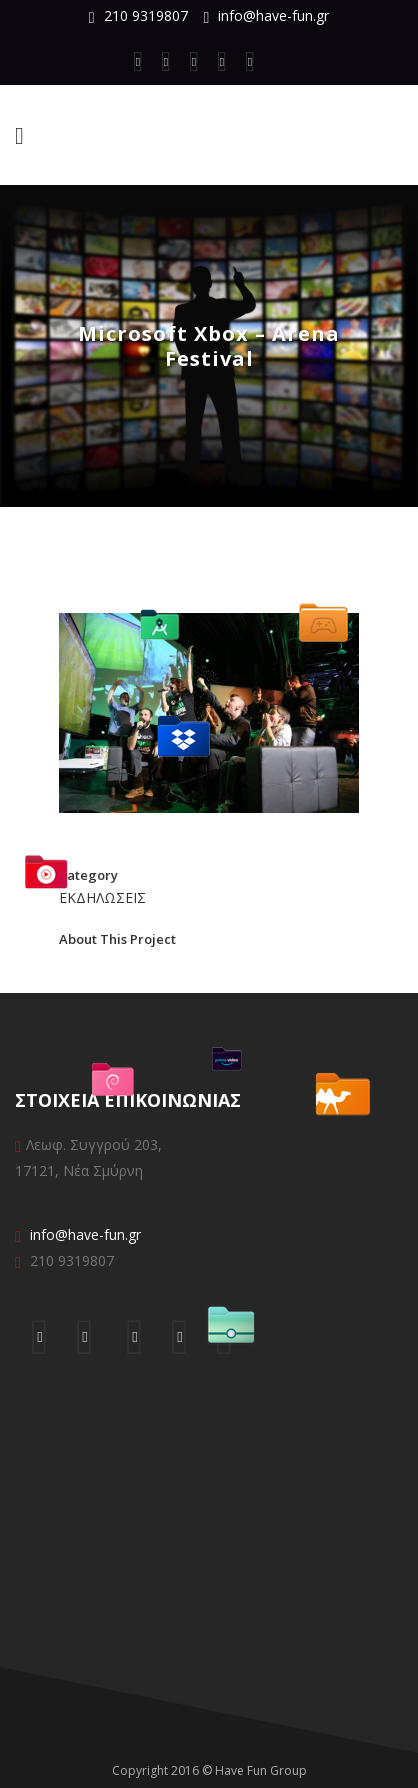 The image size is (418, 1788). Describe the element at coordinates (46, 873) in the screenshot. I see `open folder containing youtube music files` at that location.